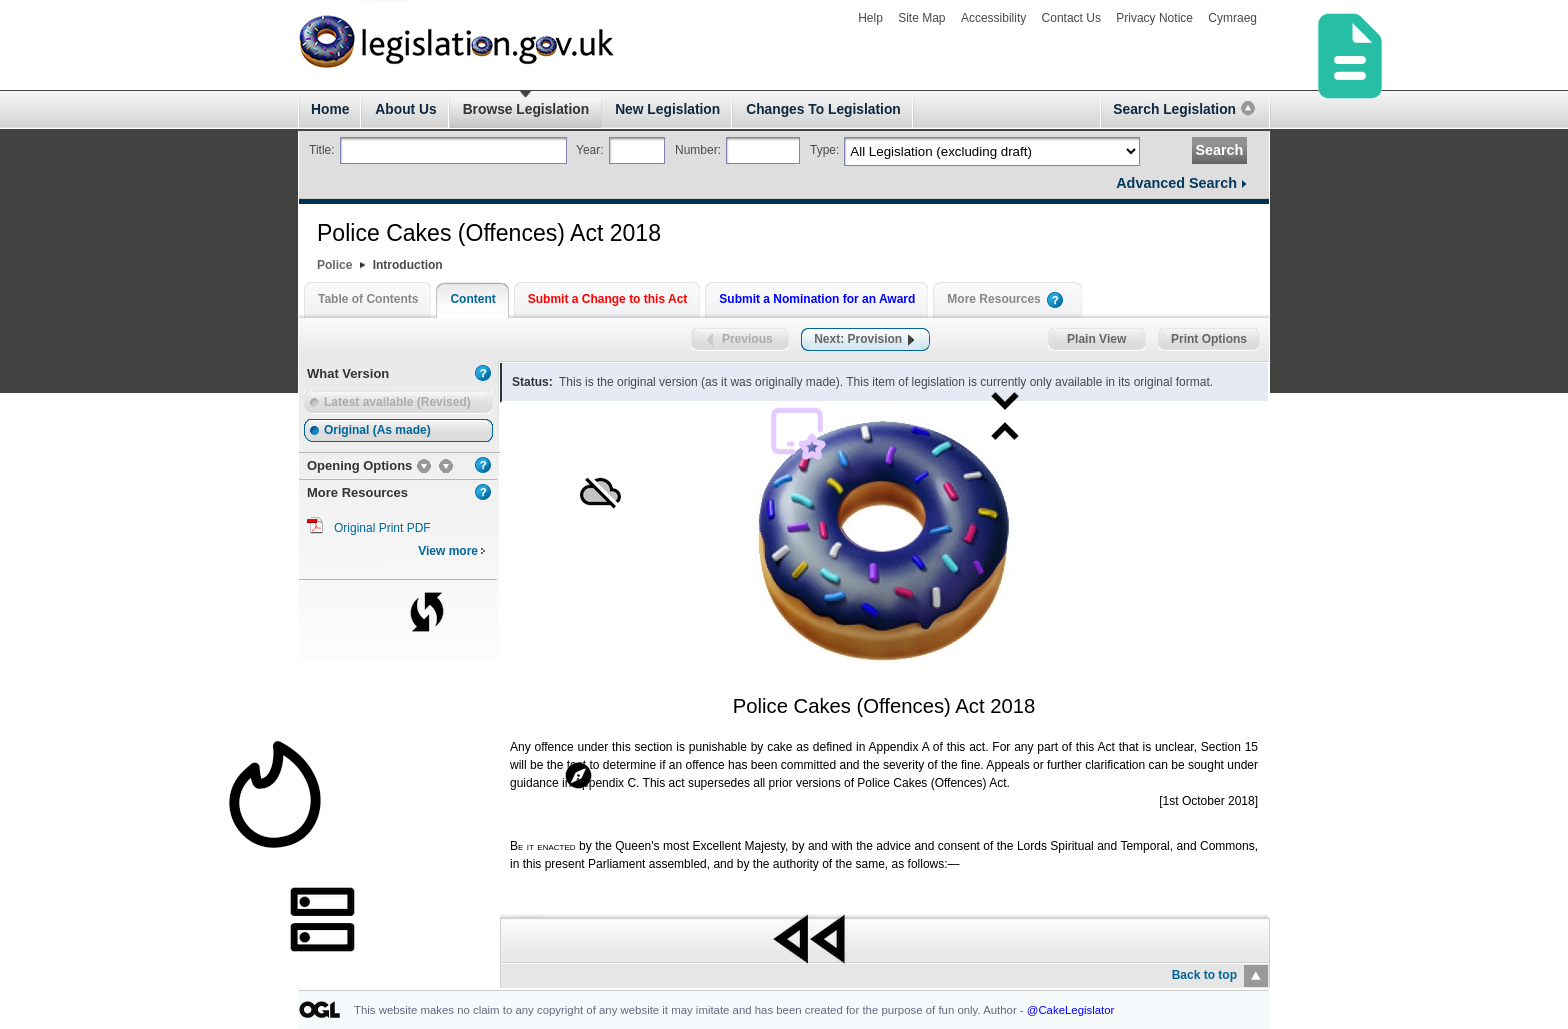 This screenshot has width=1568, height=1029. What do you see at coordinates (322, 919) in the screenshot?
I see `access server or DNS settings` at bounding box center [322, 919].